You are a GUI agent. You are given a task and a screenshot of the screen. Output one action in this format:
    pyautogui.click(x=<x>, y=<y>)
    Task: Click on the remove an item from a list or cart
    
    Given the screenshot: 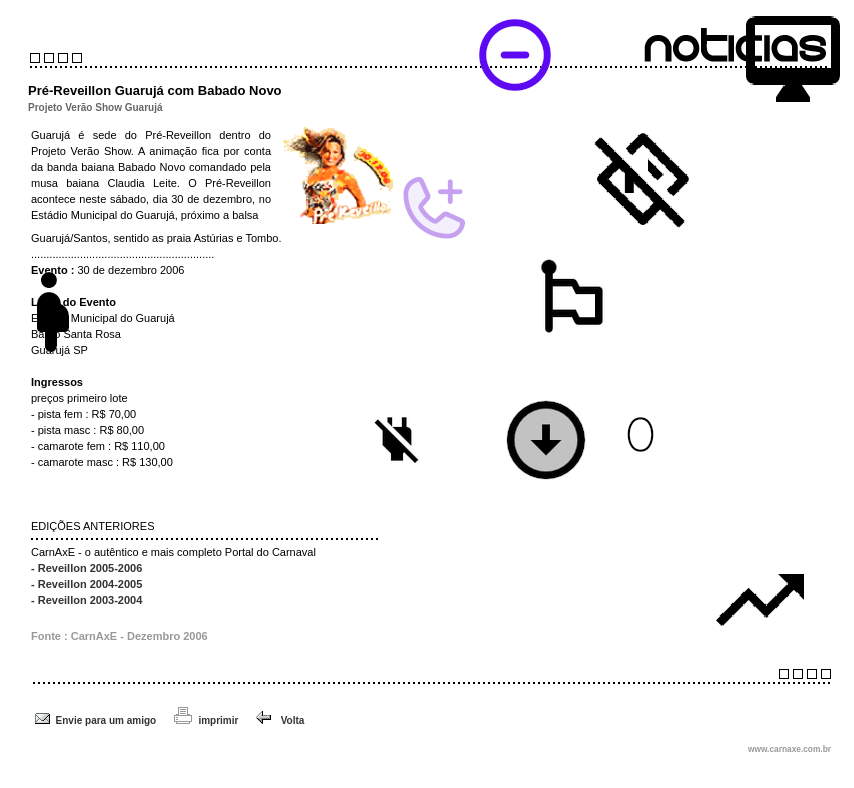 What is the action you would take?
    pyautogui.click(x=515, y=55)
    